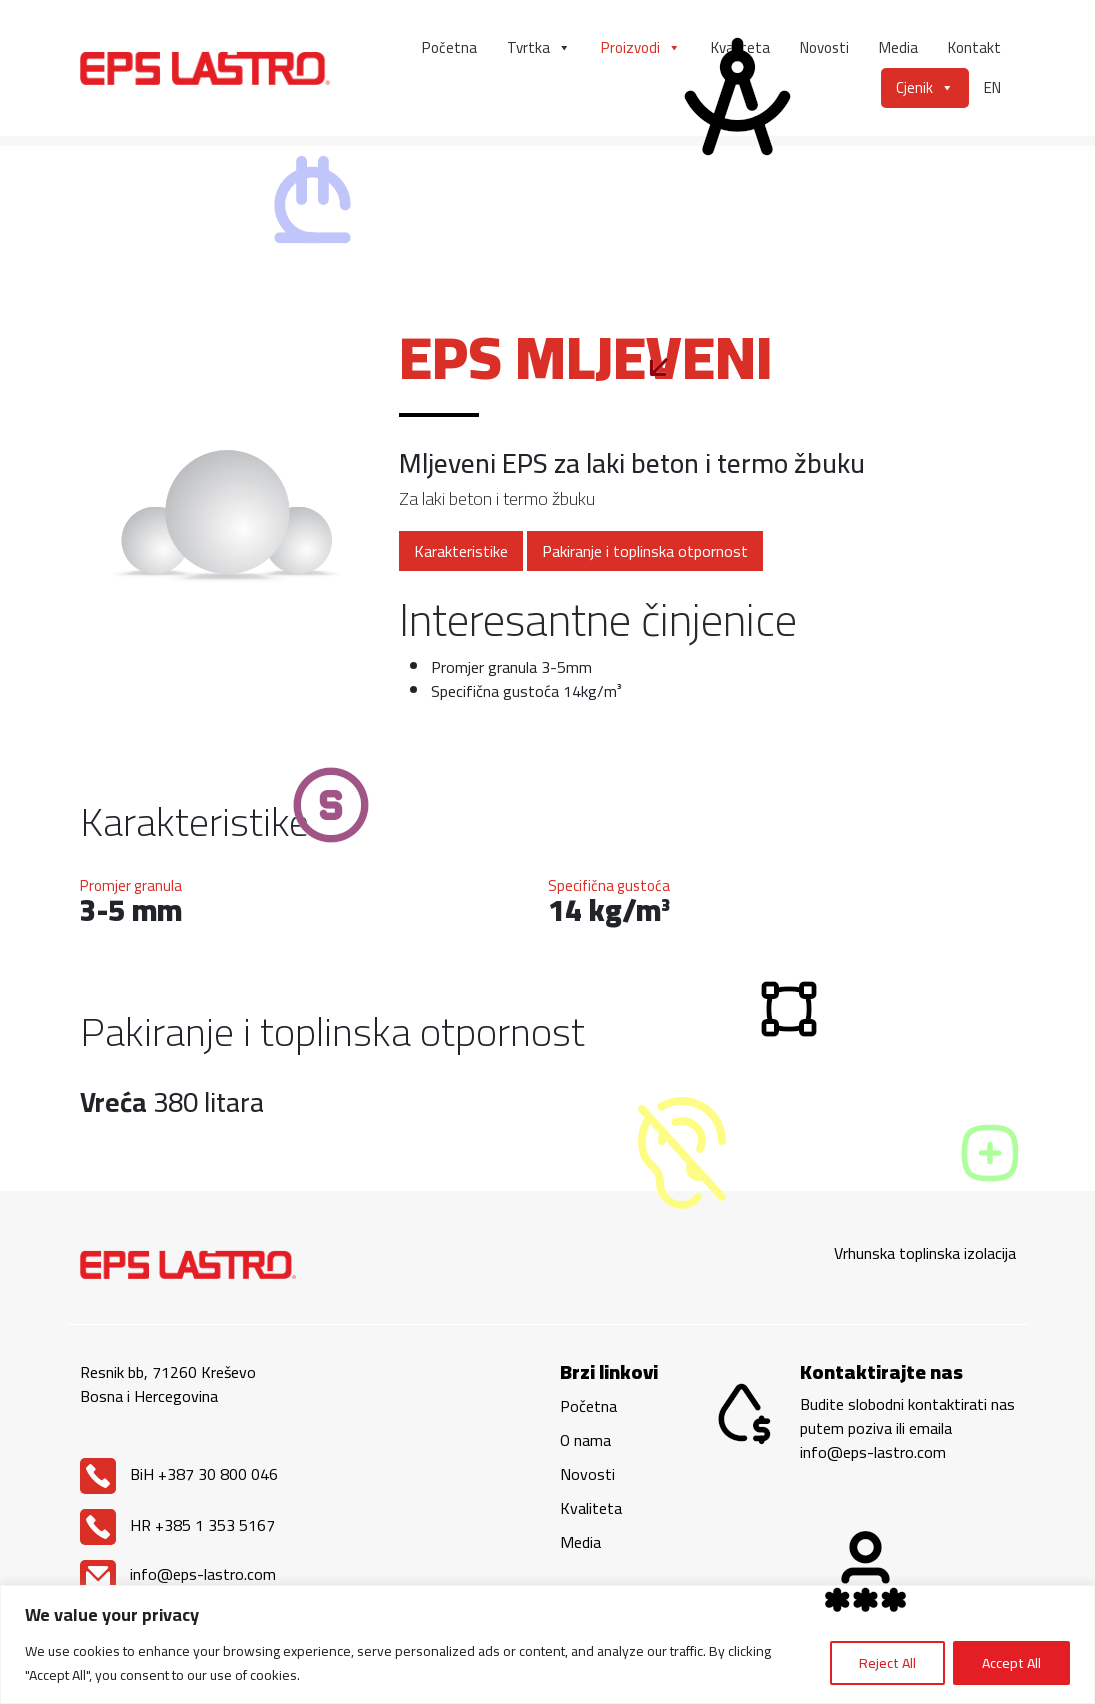 This screenshot has width=1095, height=1704. I want to click on access geometry or drawing tools, so click(737, 96).